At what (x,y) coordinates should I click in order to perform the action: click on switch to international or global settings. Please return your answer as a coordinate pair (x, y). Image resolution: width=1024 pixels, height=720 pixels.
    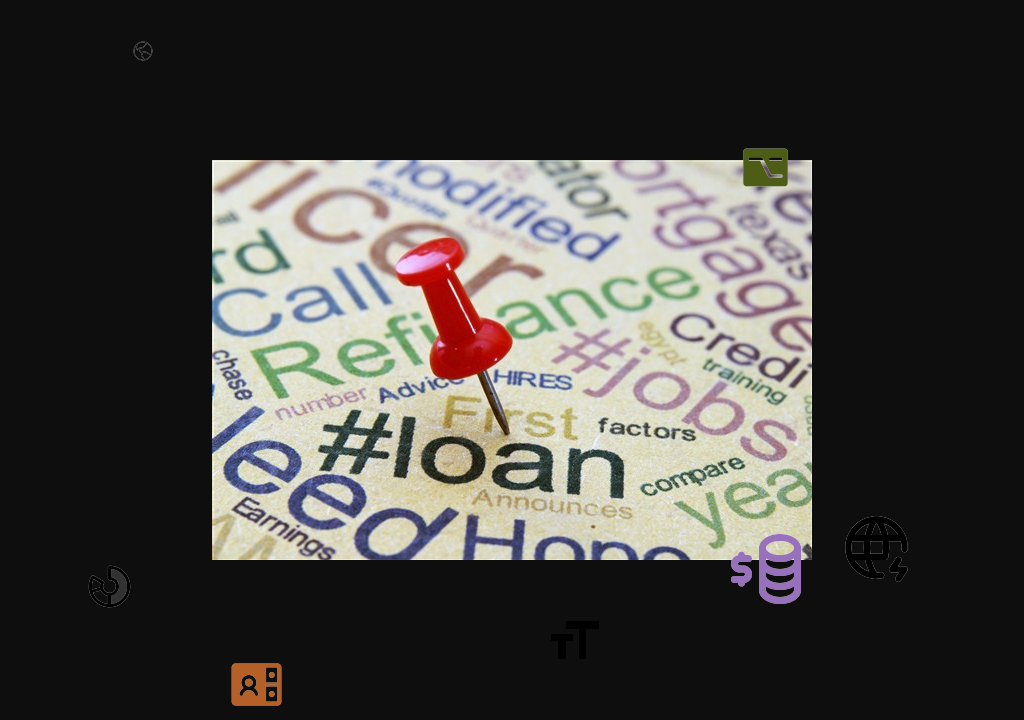
    Looking at the image, I should click on (143, 51).